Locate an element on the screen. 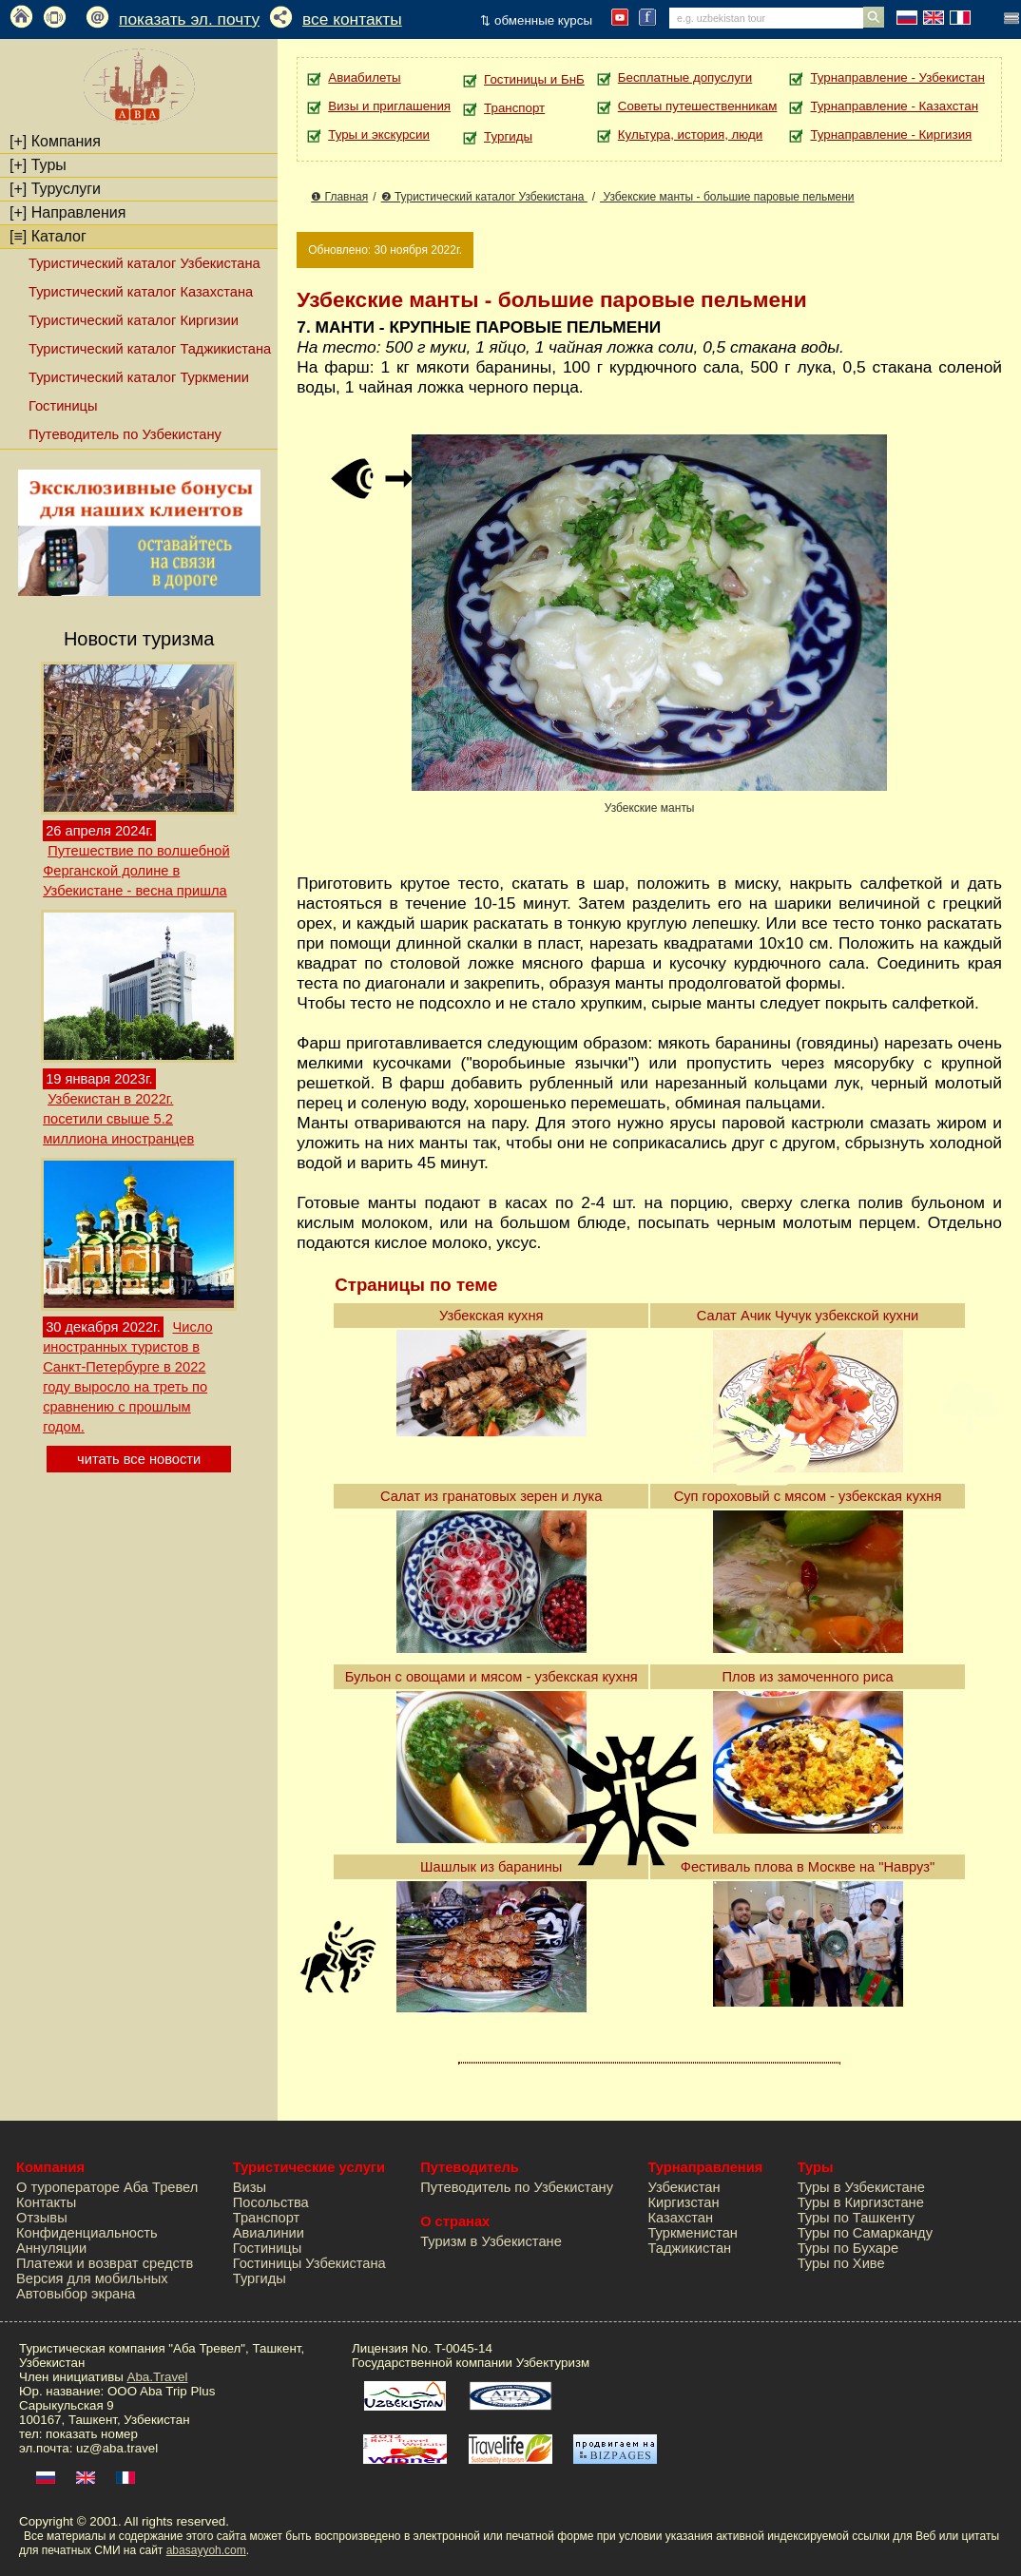 Image resolution: width=1021 pixels, height=2576 pixels. look at or focus on a target object is located at coordinates (373, 478).